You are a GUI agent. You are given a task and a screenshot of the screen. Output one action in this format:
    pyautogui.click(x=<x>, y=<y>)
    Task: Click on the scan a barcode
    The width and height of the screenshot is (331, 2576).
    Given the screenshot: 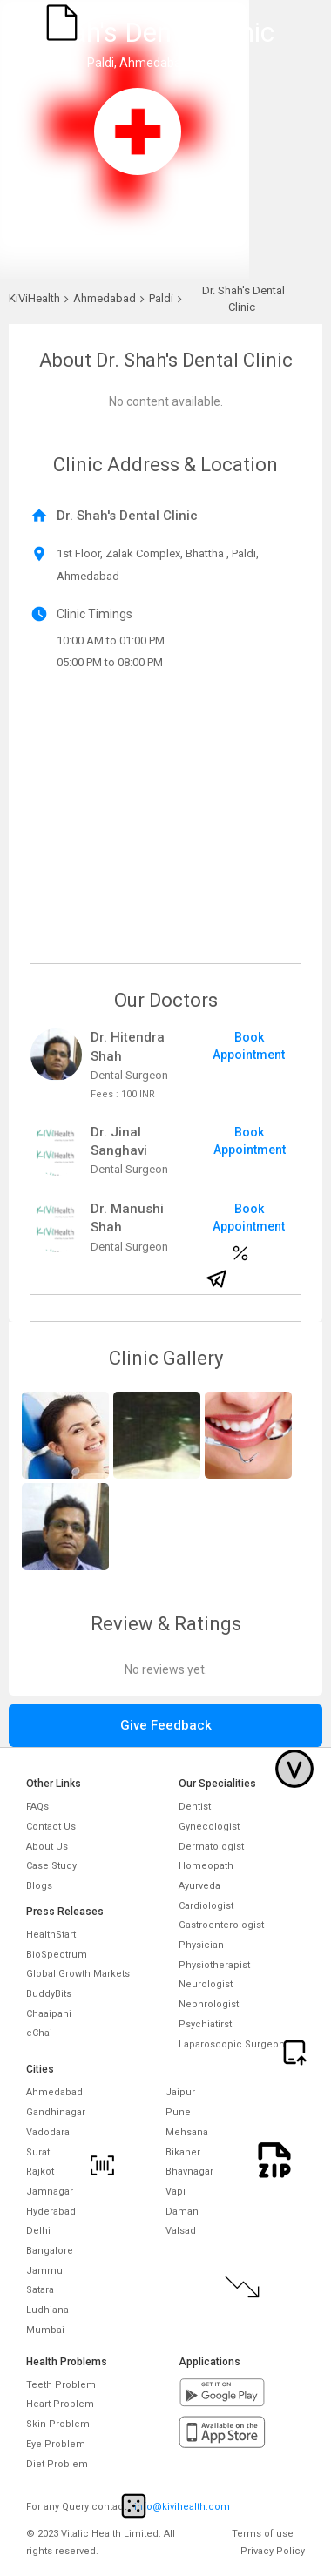 What is the action you would take?
    pyautogui.click(x=102, y=2165)
    